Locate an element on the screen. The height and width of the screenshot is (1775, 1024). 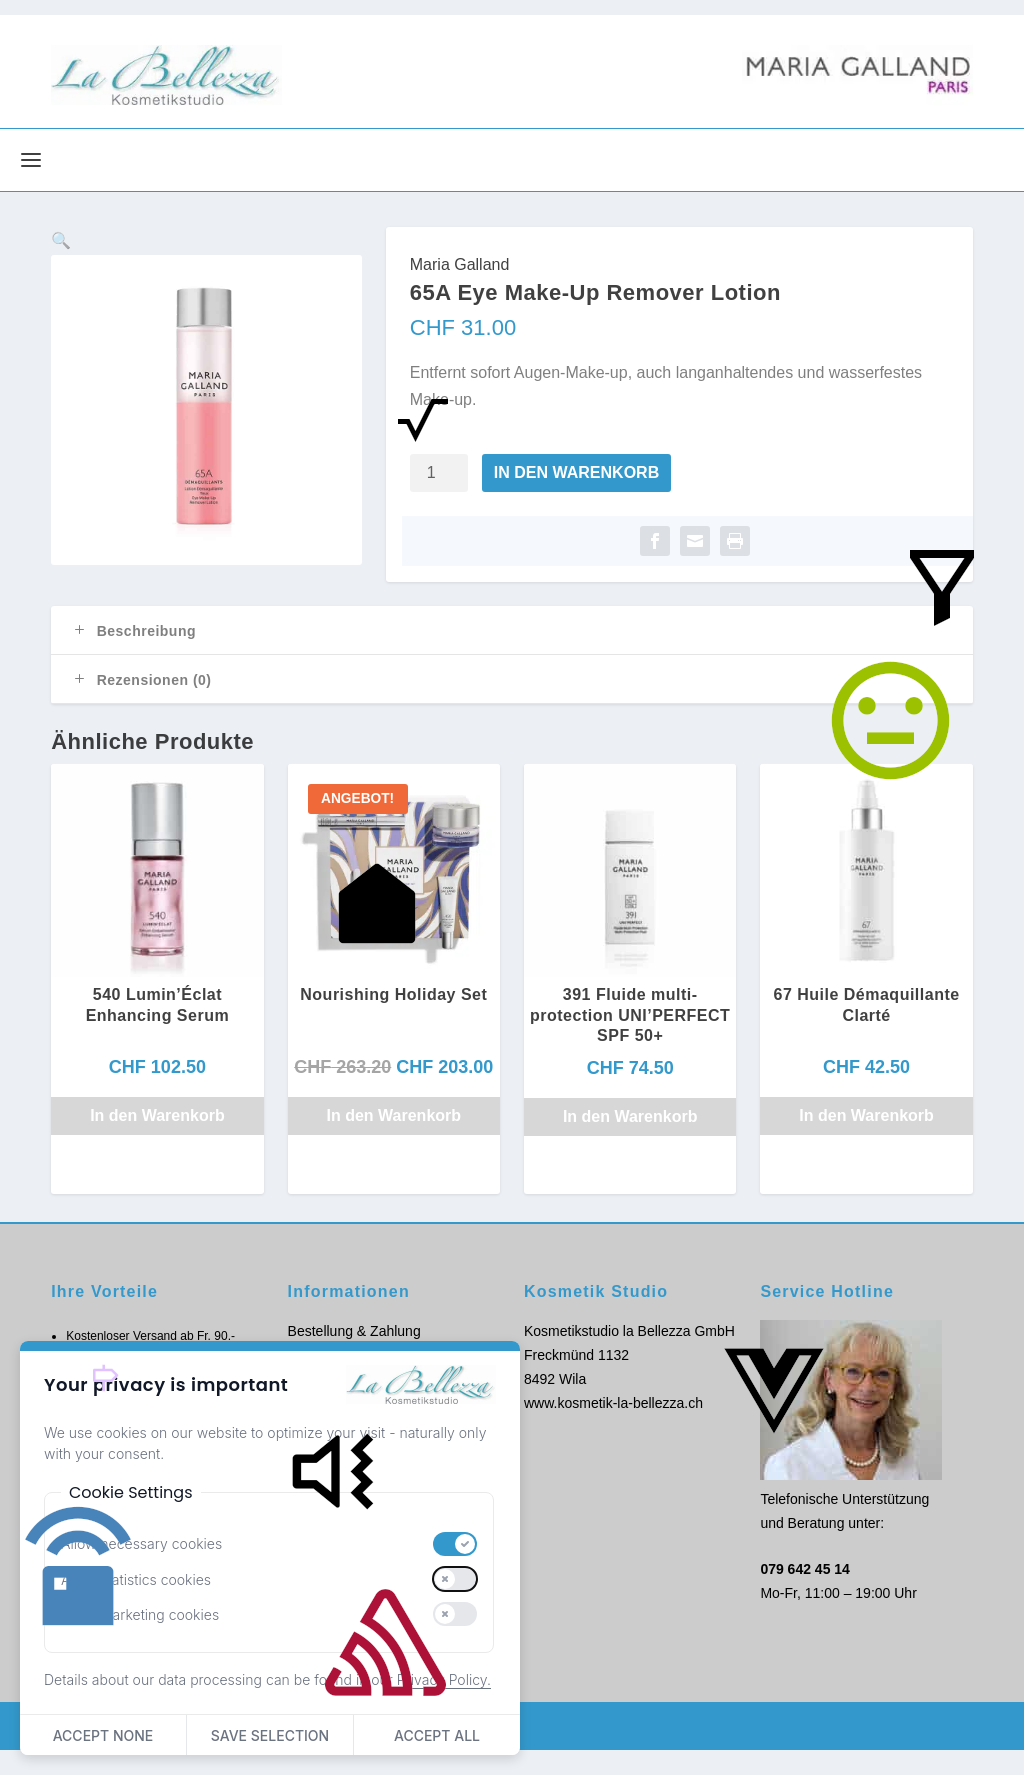
access square root or radical function in calculator is located at coordinates (423, 419).